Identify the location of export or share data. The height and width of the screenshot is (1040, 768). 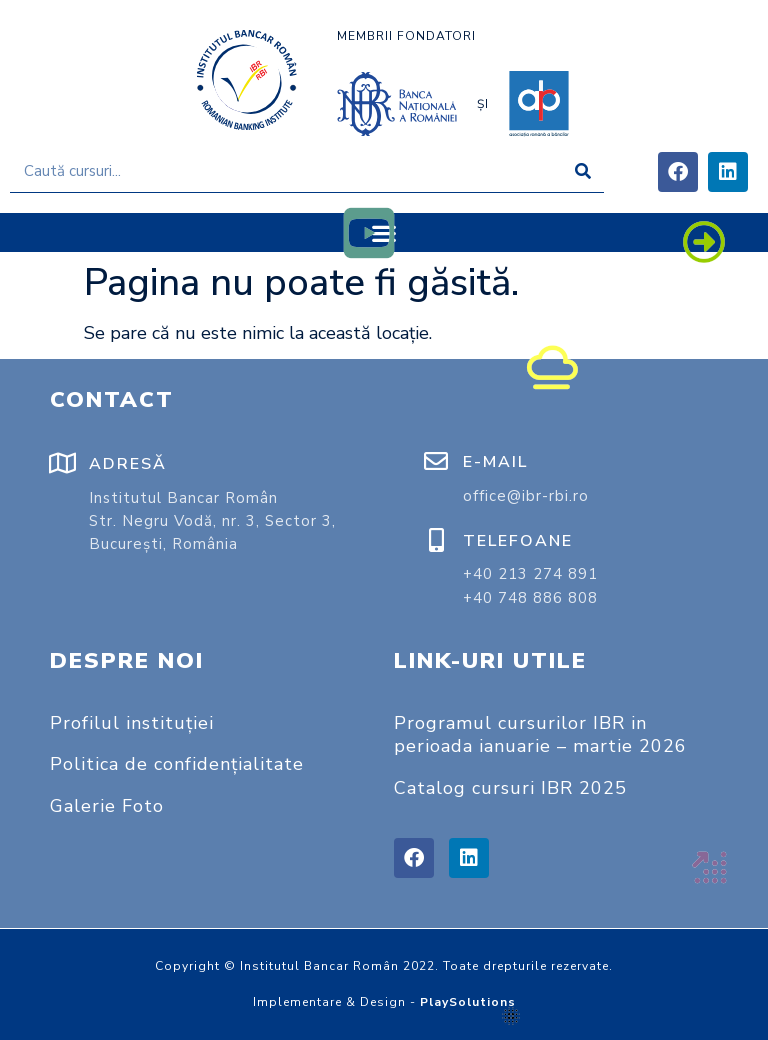
(710, 867).